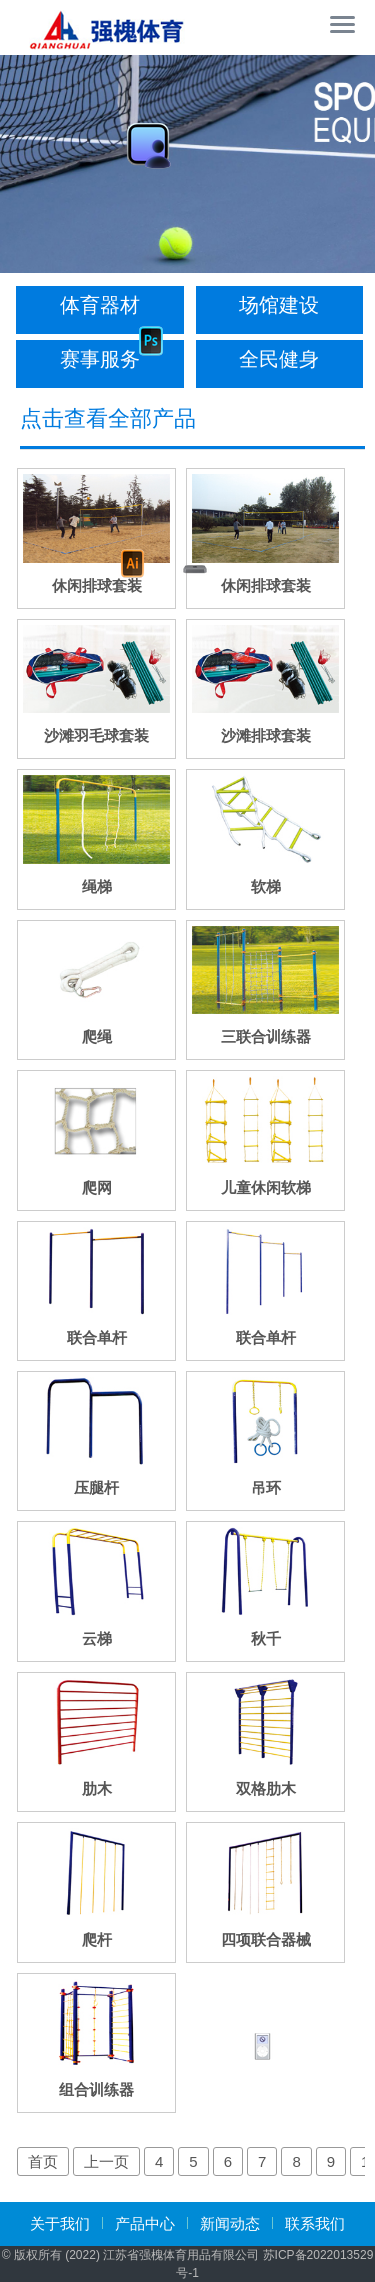 This screenshot has width=375, height=2282. I want to click on indicates a mac mini device in system preferences, so click(195, 569).